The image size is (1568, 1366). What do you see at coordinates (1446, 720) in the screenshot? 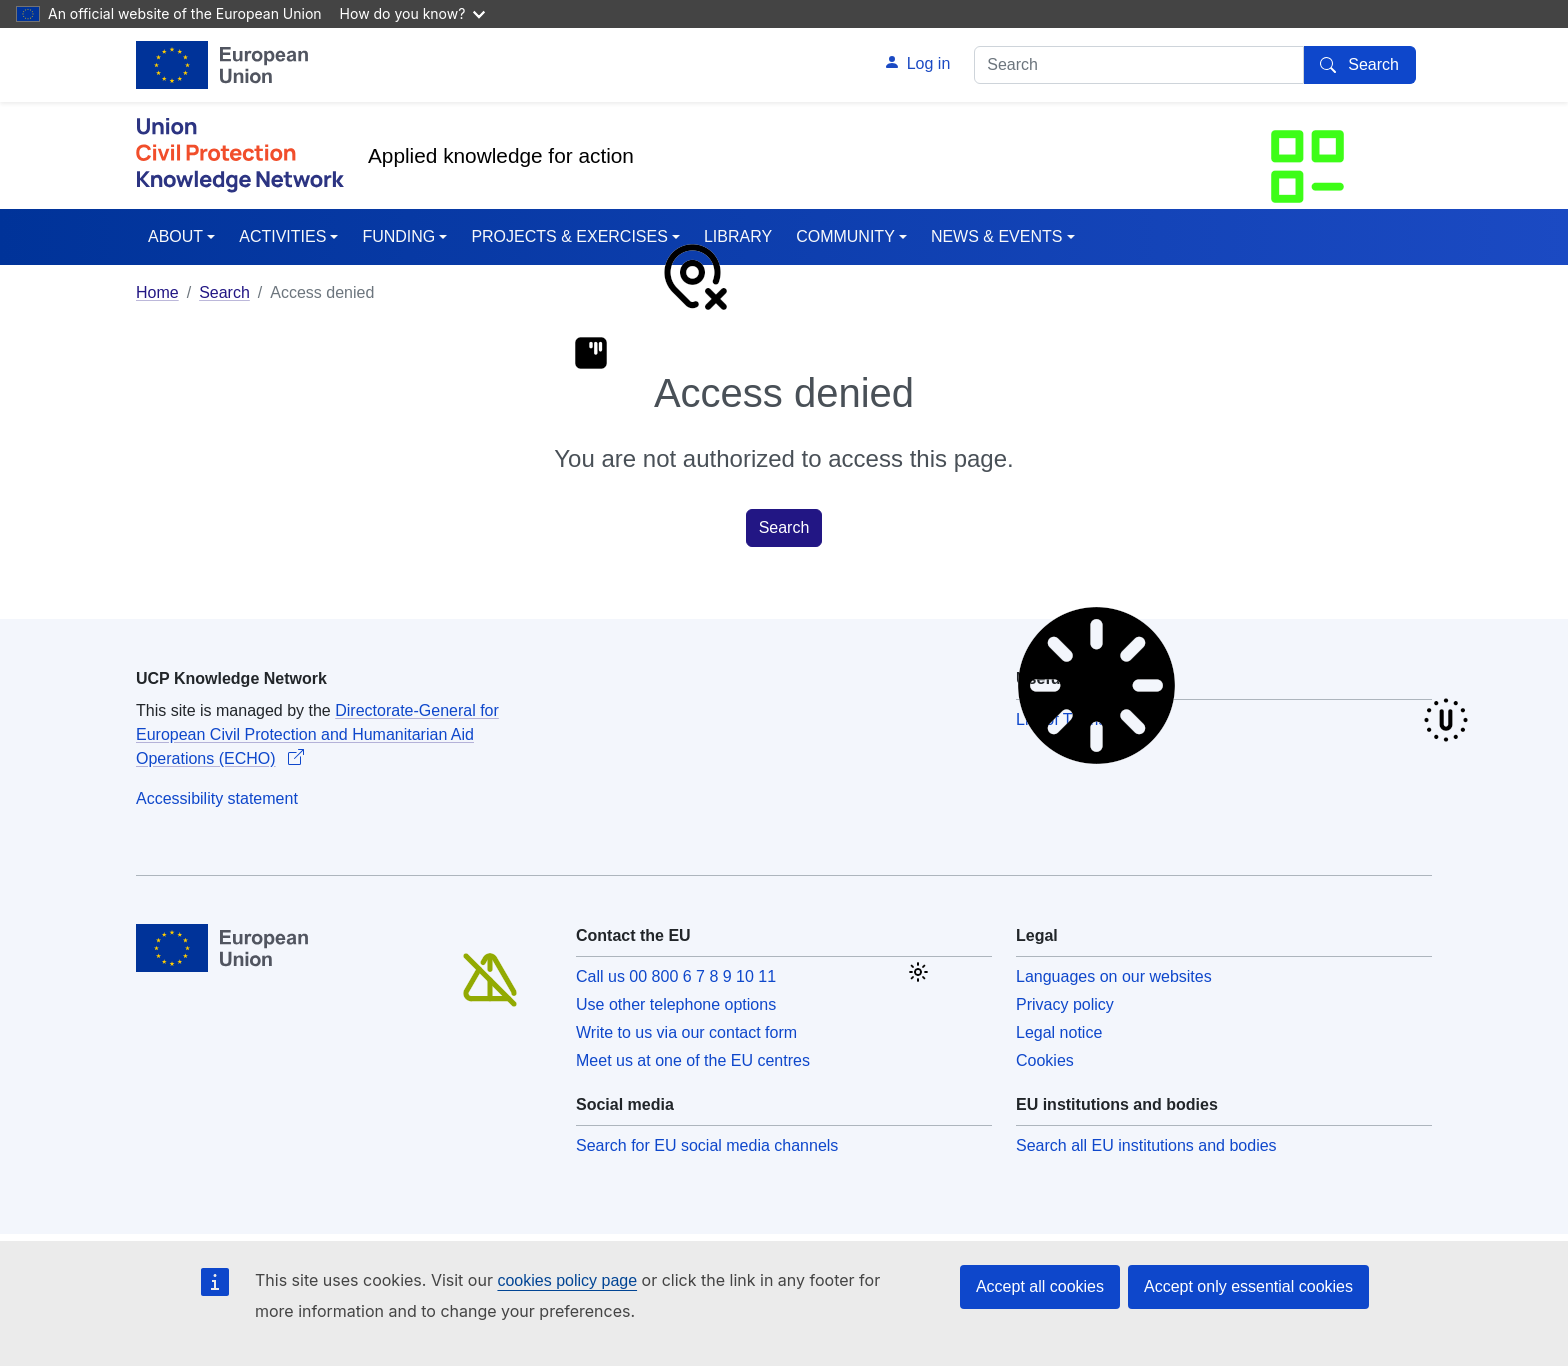
I see `indicates a pending or unverified user account` at bounding box center [1446, 720].